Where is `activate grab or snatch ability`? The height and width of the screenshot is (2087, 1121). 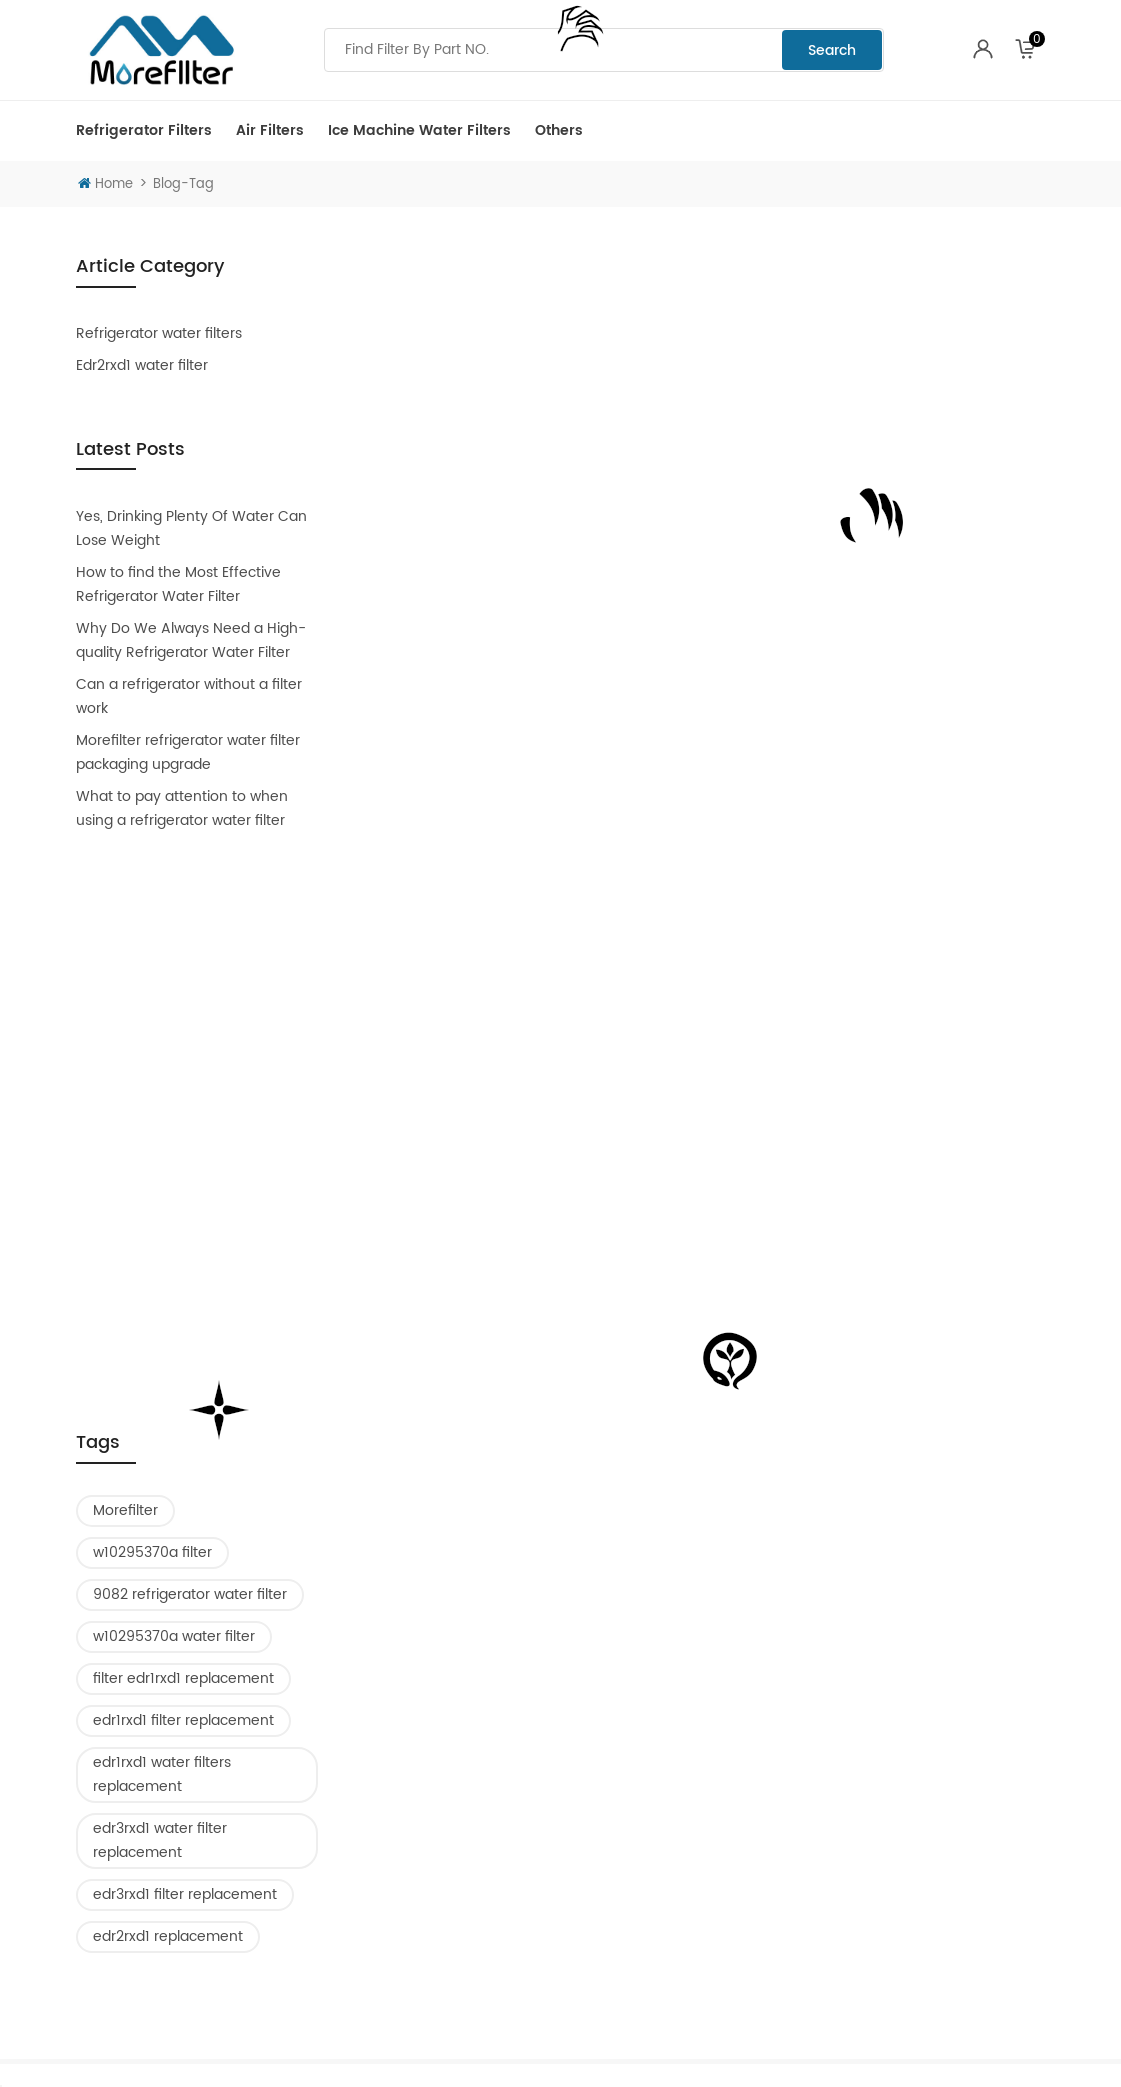 activate grab or snatch ability is located at coordinates (872, 520).